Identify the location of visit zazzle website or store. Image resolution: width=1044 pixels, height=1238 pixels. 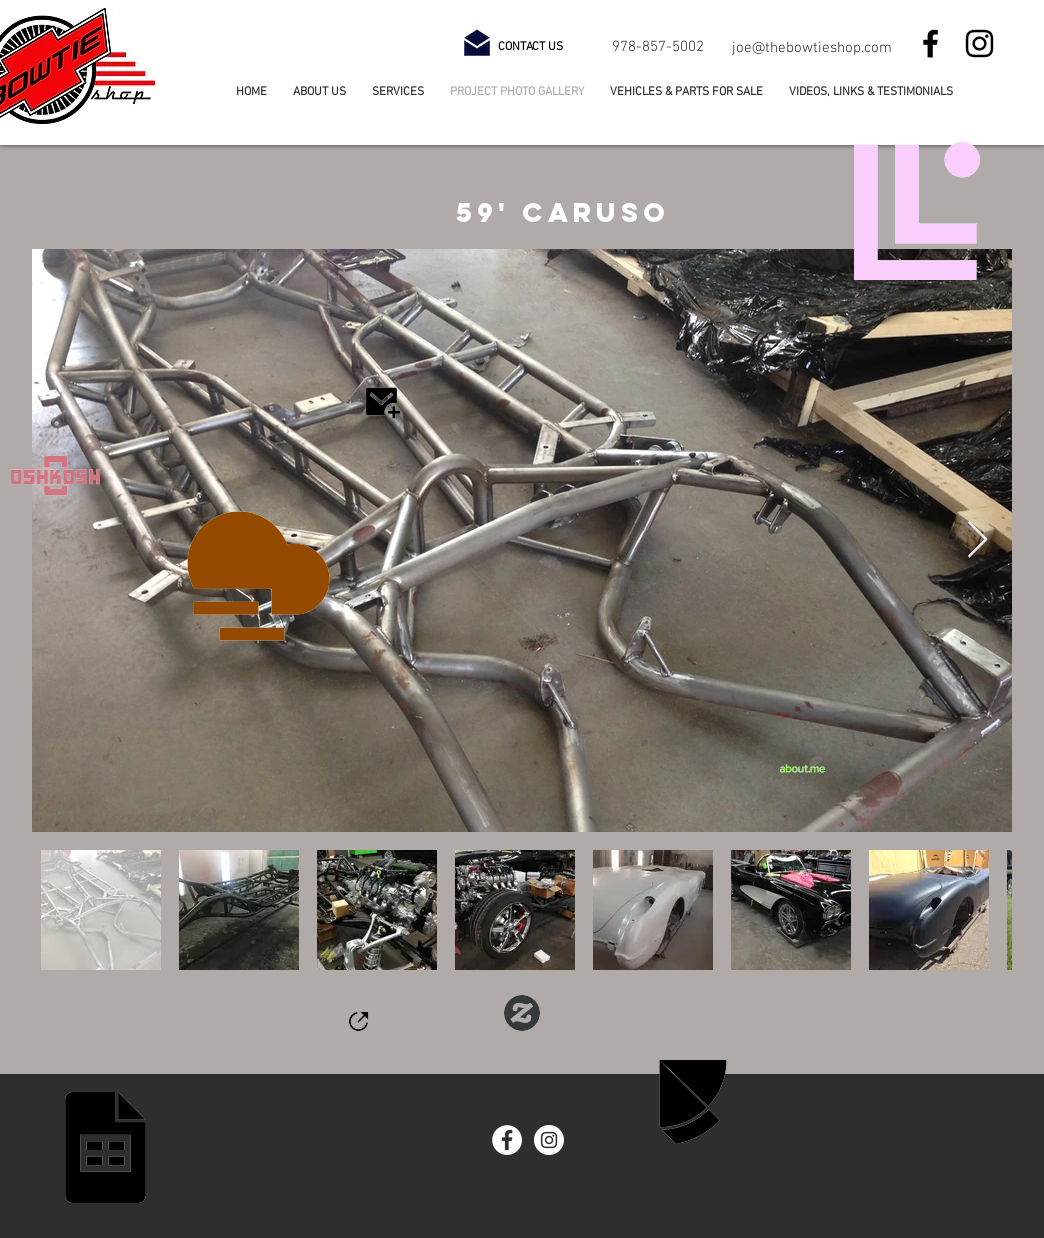
(522, 1013).